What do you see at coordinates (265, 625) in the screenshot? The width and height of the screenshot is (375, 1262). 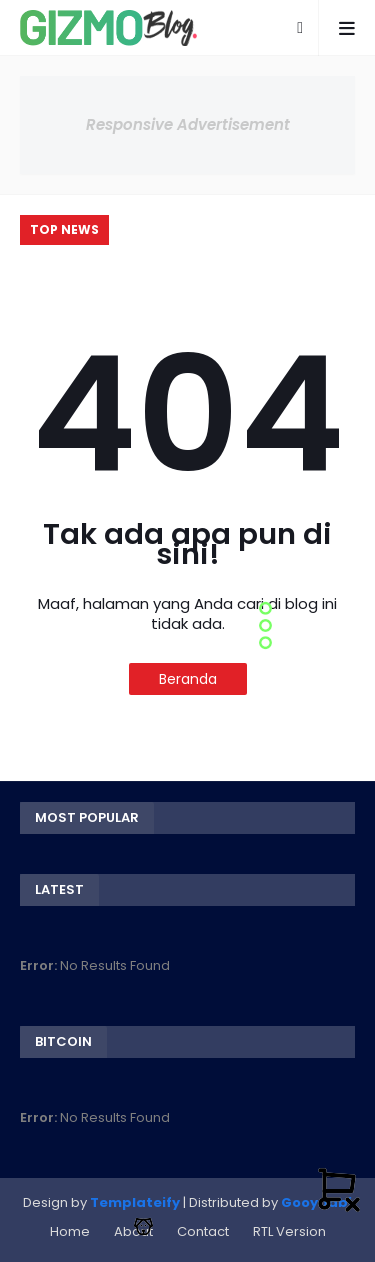 I see `open more options menu` at bounding box center [265, 625].